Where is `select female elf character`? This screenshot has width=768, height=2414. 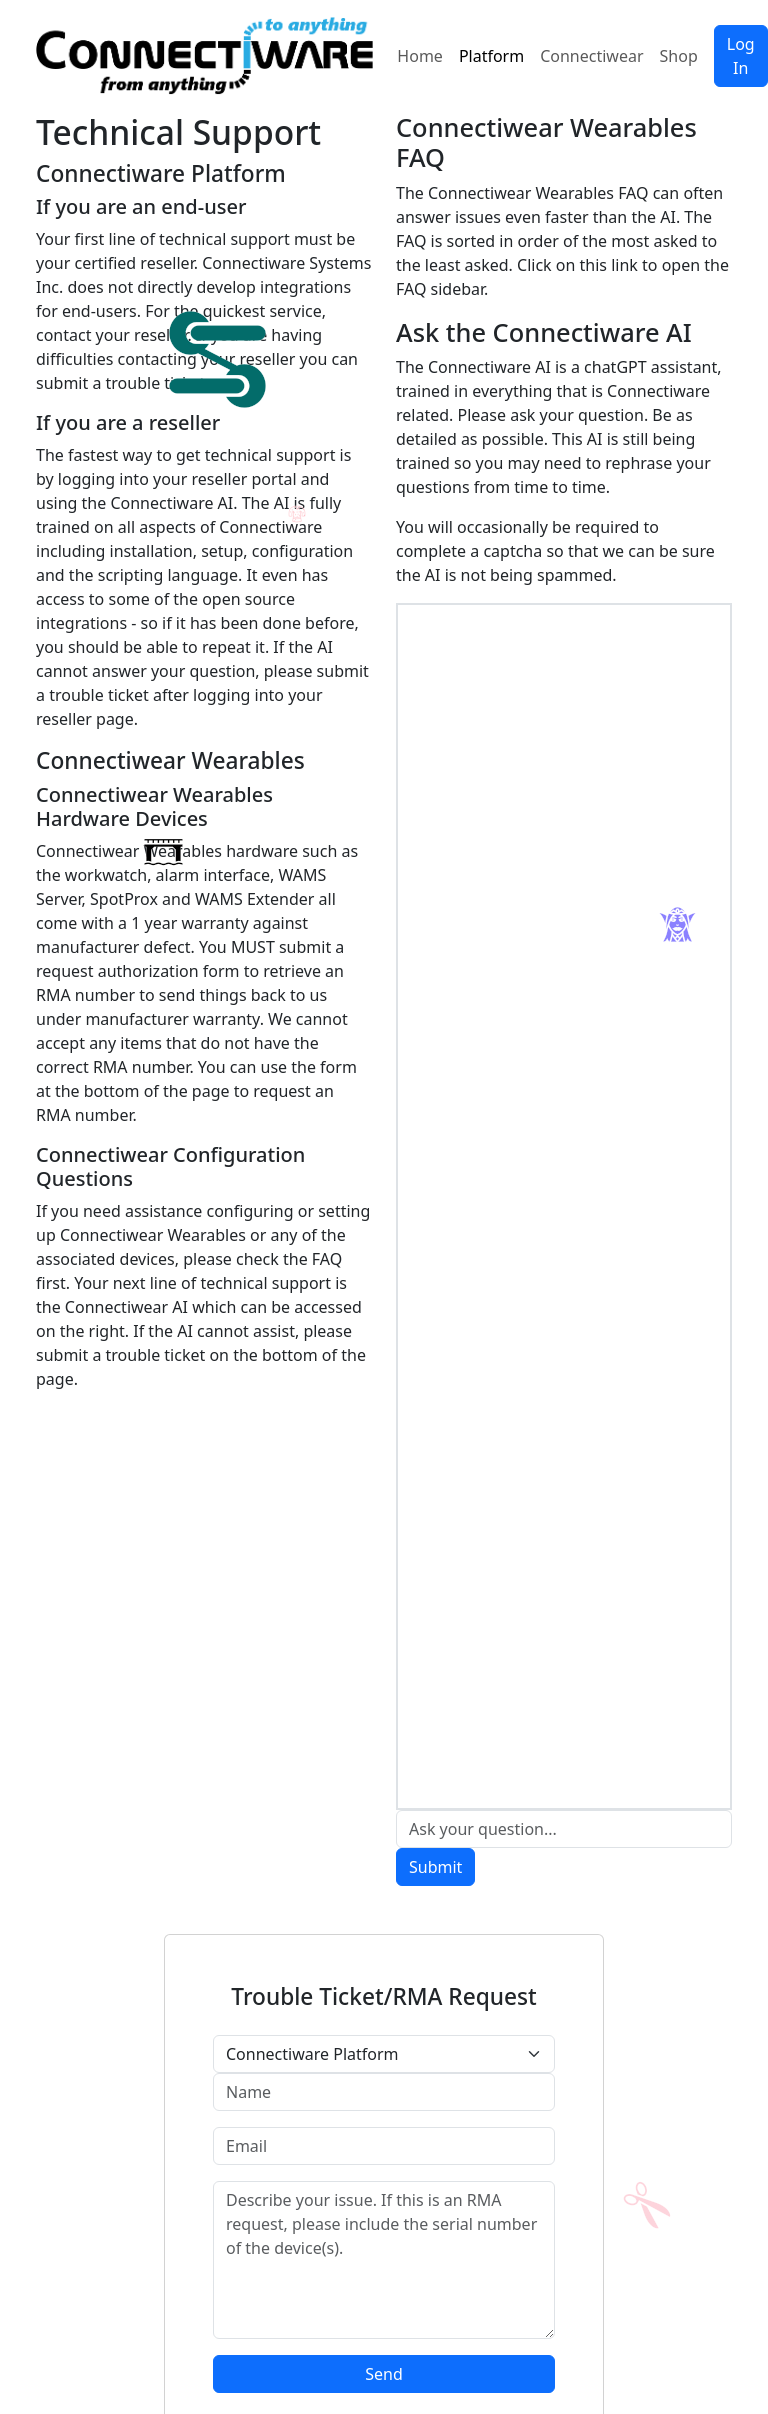 select female elf character is located at coordinates (677, 924).